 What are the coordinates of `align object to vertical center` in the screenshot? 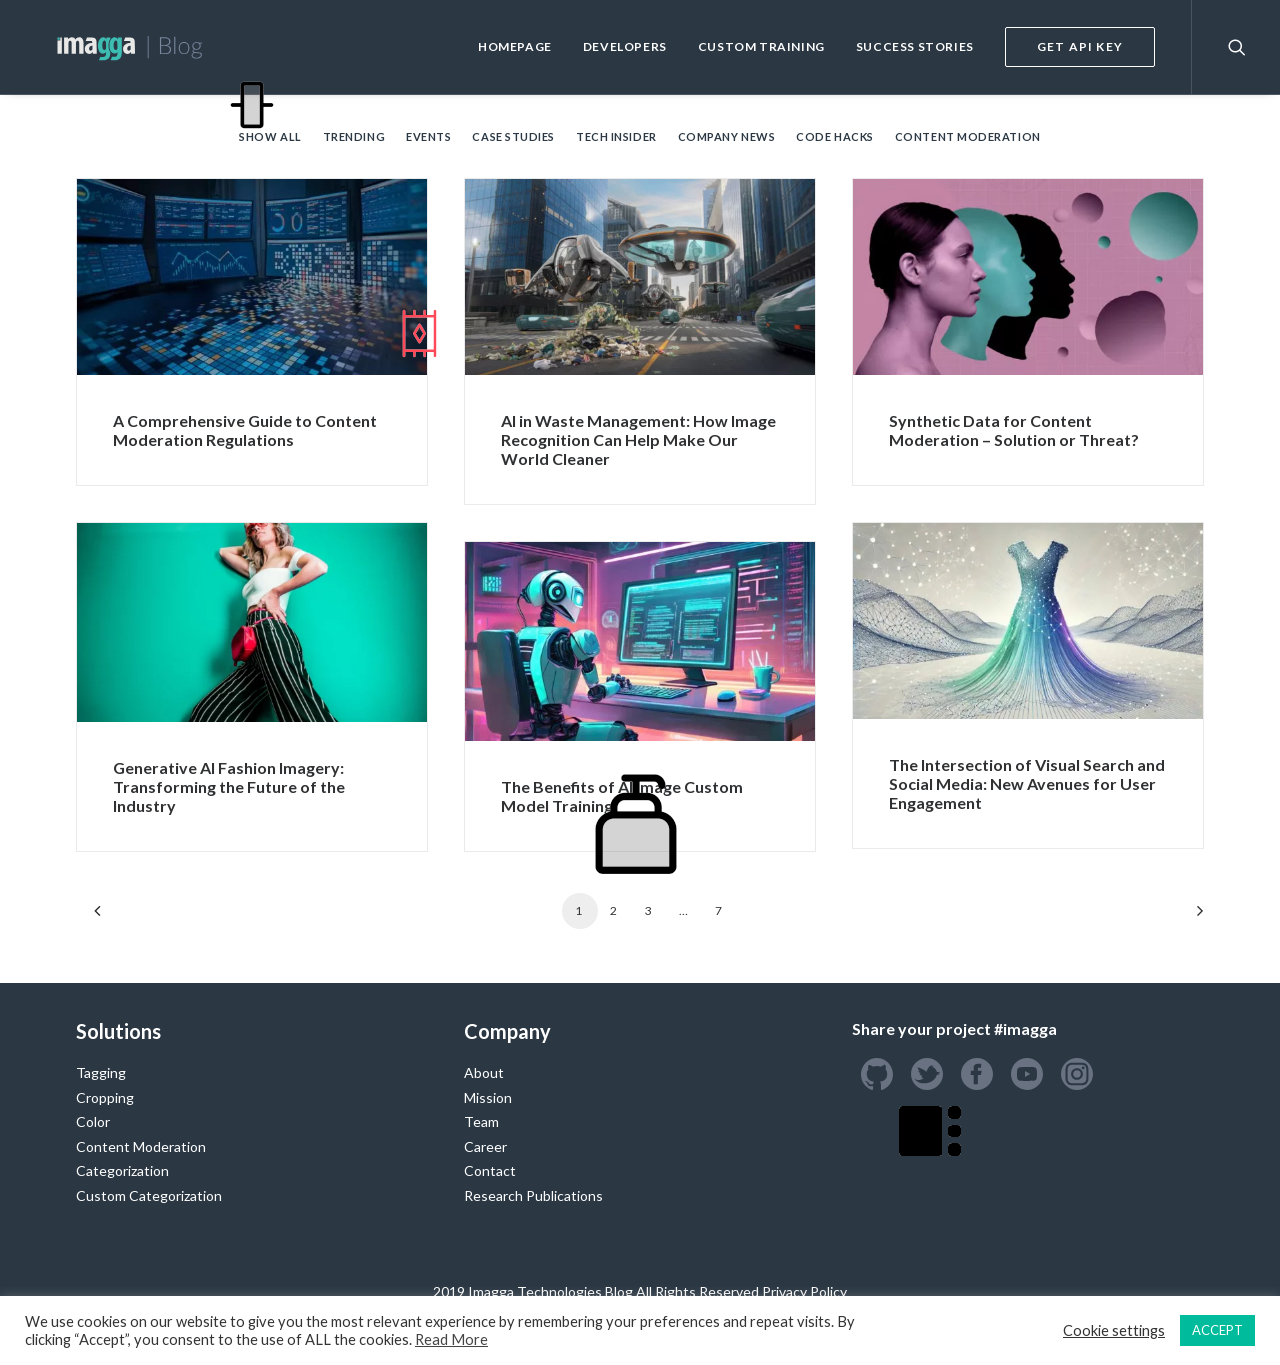 It's located at (252, 105).